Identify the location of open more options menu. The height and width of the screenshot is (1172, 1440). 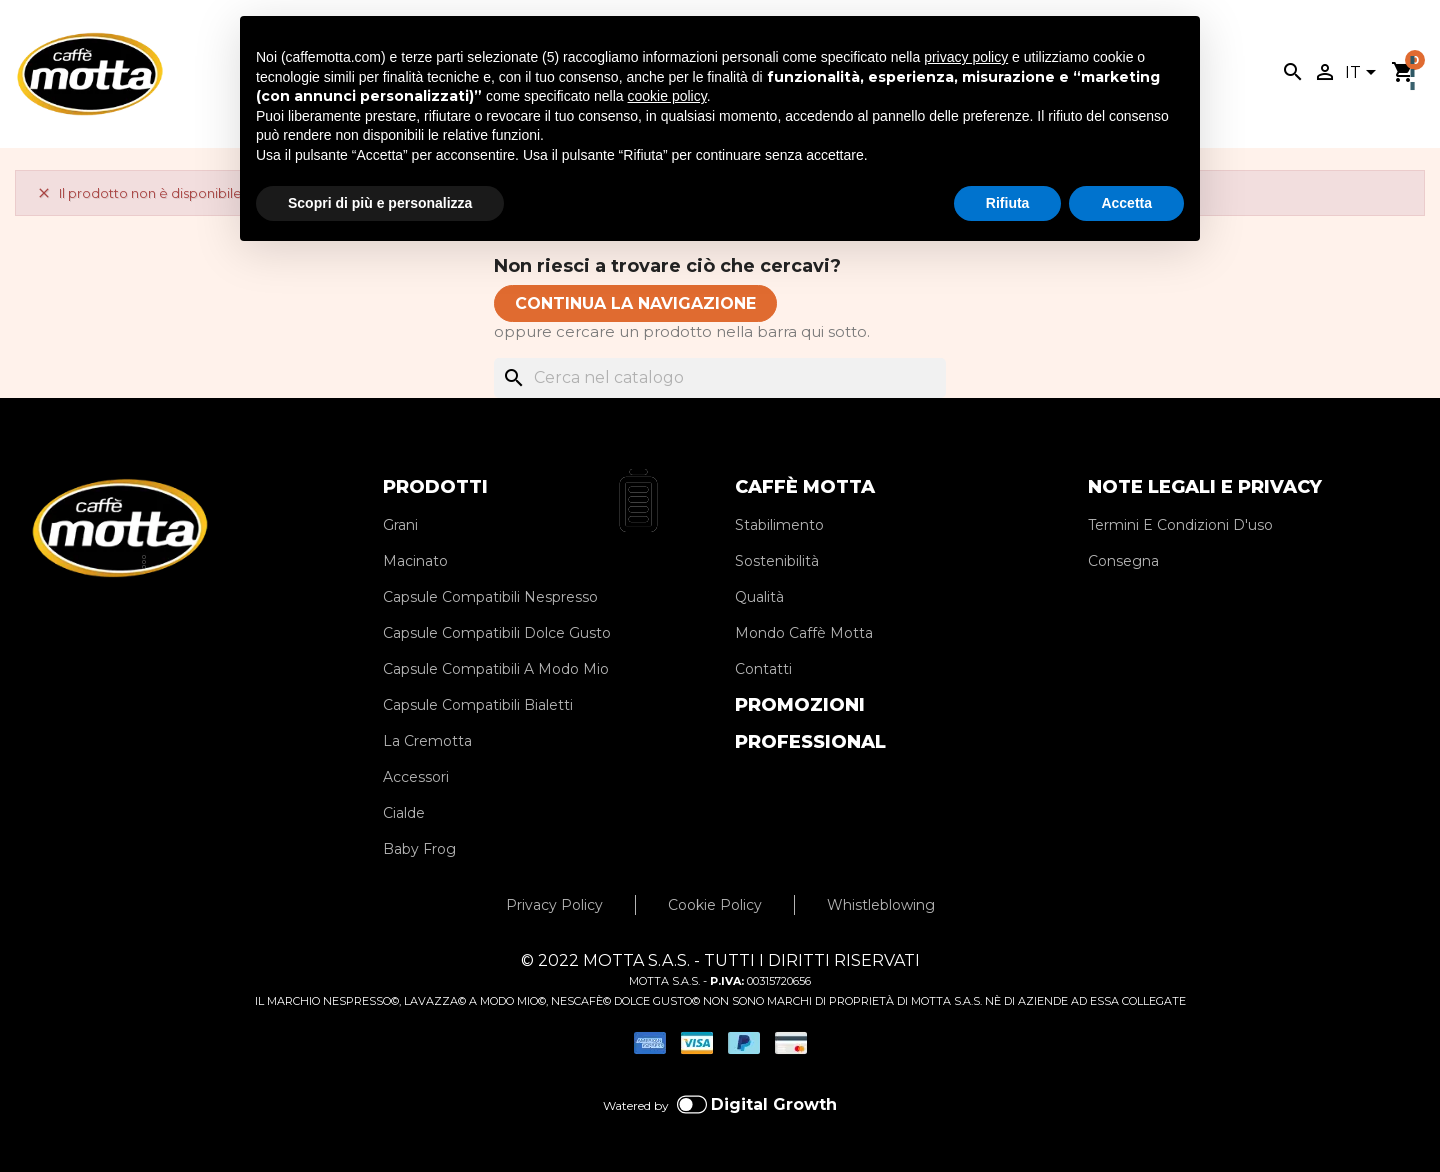
(144, 562).